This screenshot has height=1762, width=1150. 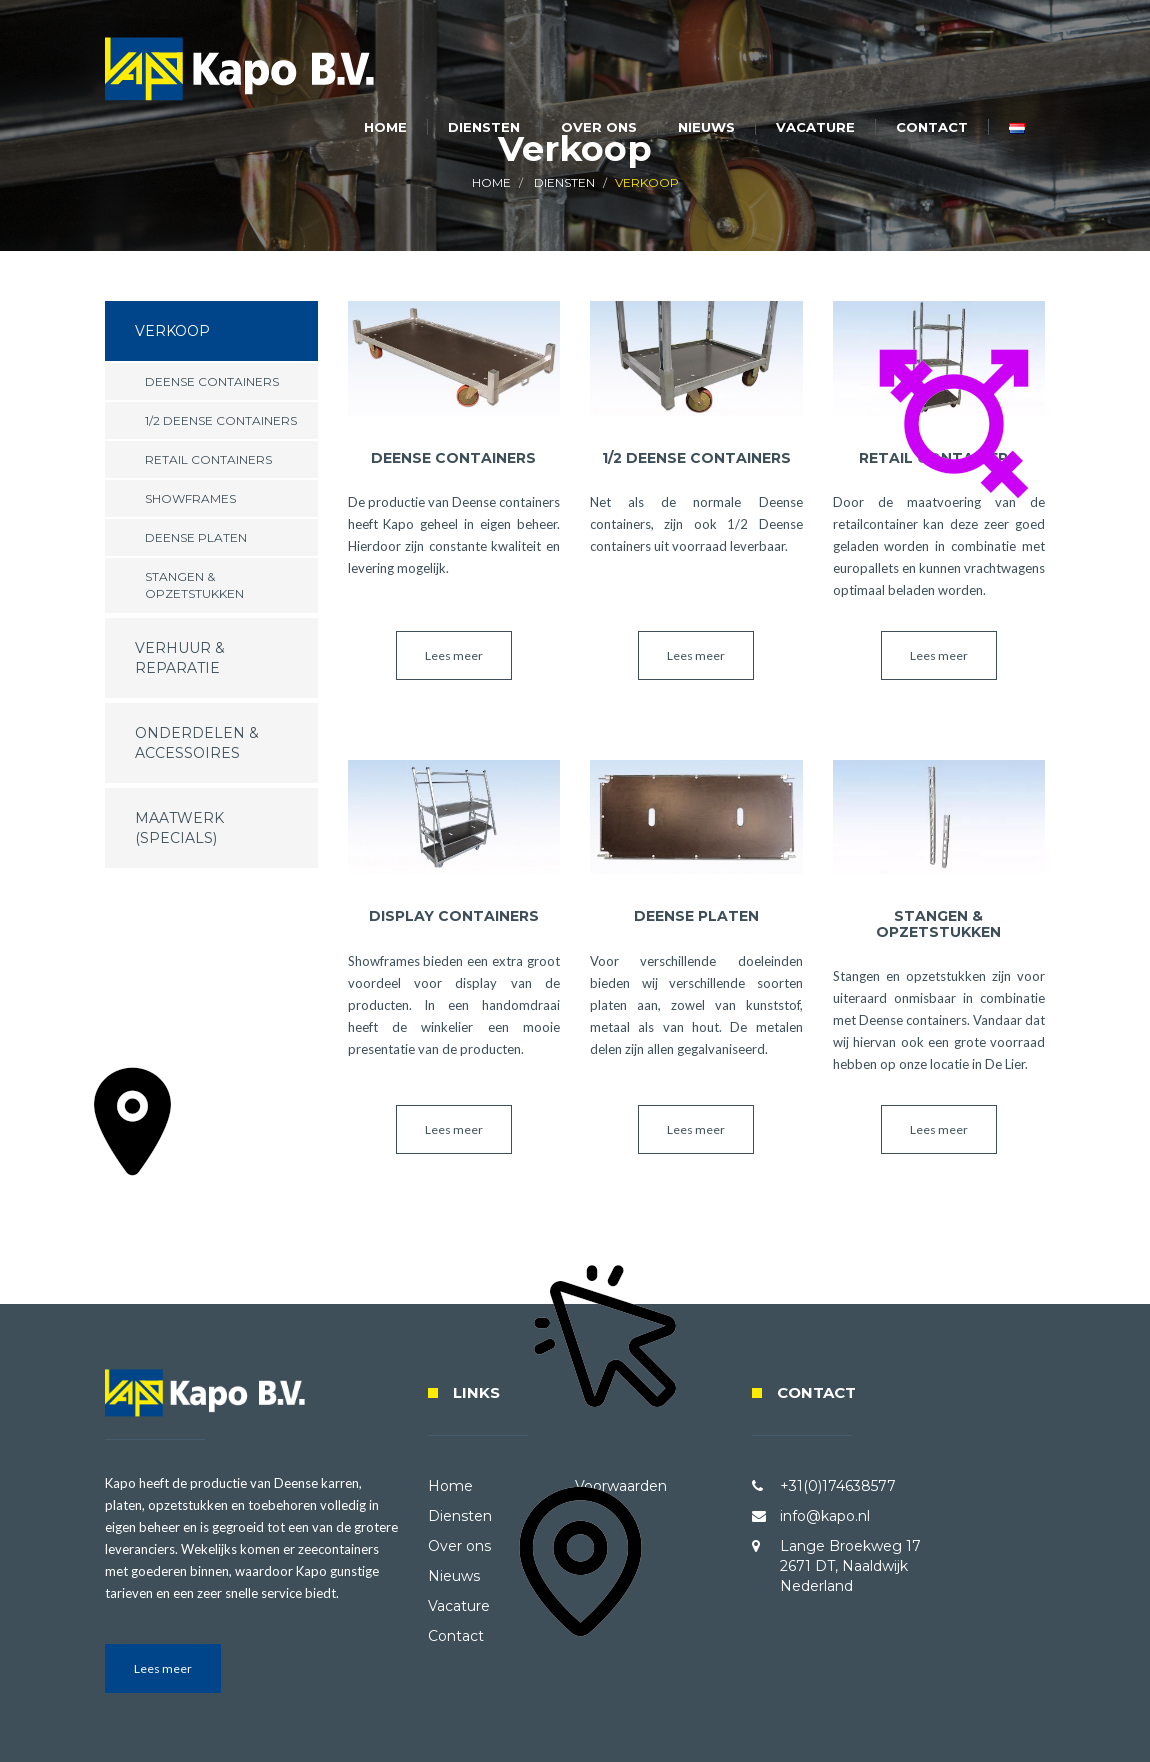 I want to click on select transgender as gender identity option, so click(x=954, y=424).